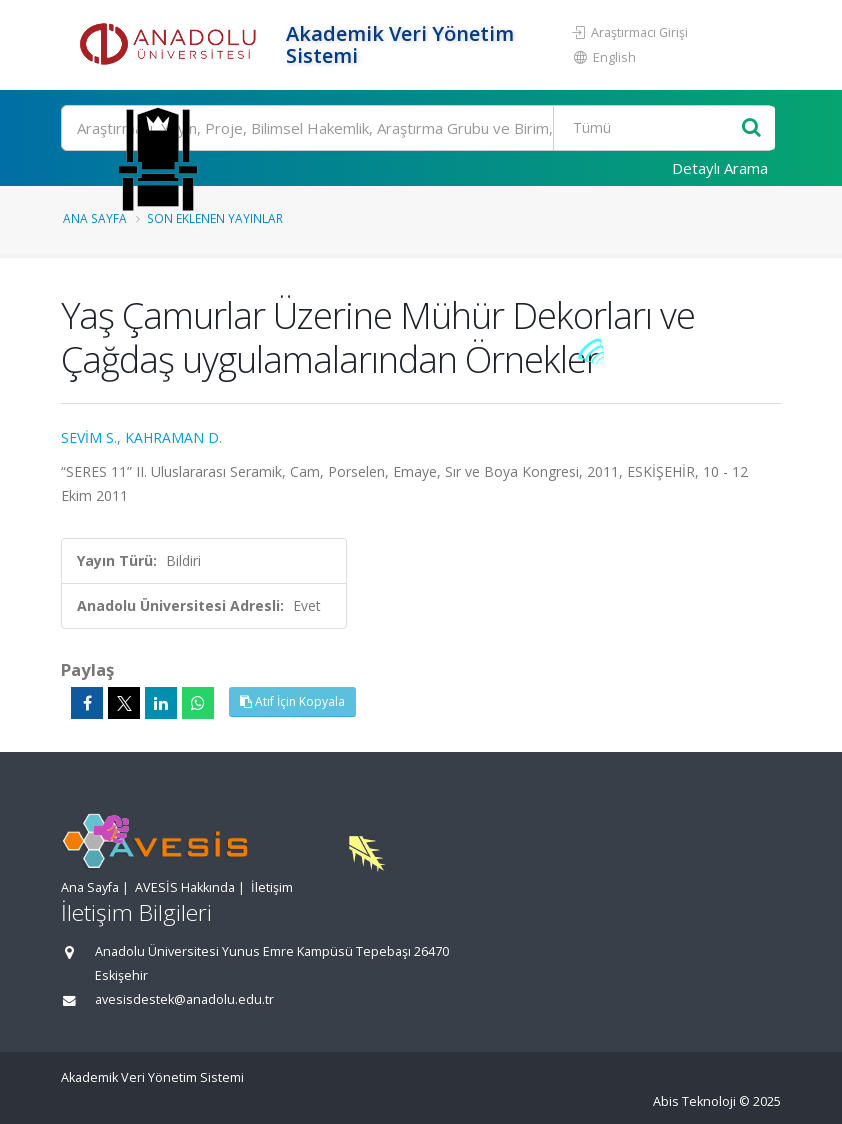 The width and height of the screenshot is (842, 1124). Describe the element at coordinates (592, 352) in the screenshot. I see `activate tornado or vortex ability in game` at that location.